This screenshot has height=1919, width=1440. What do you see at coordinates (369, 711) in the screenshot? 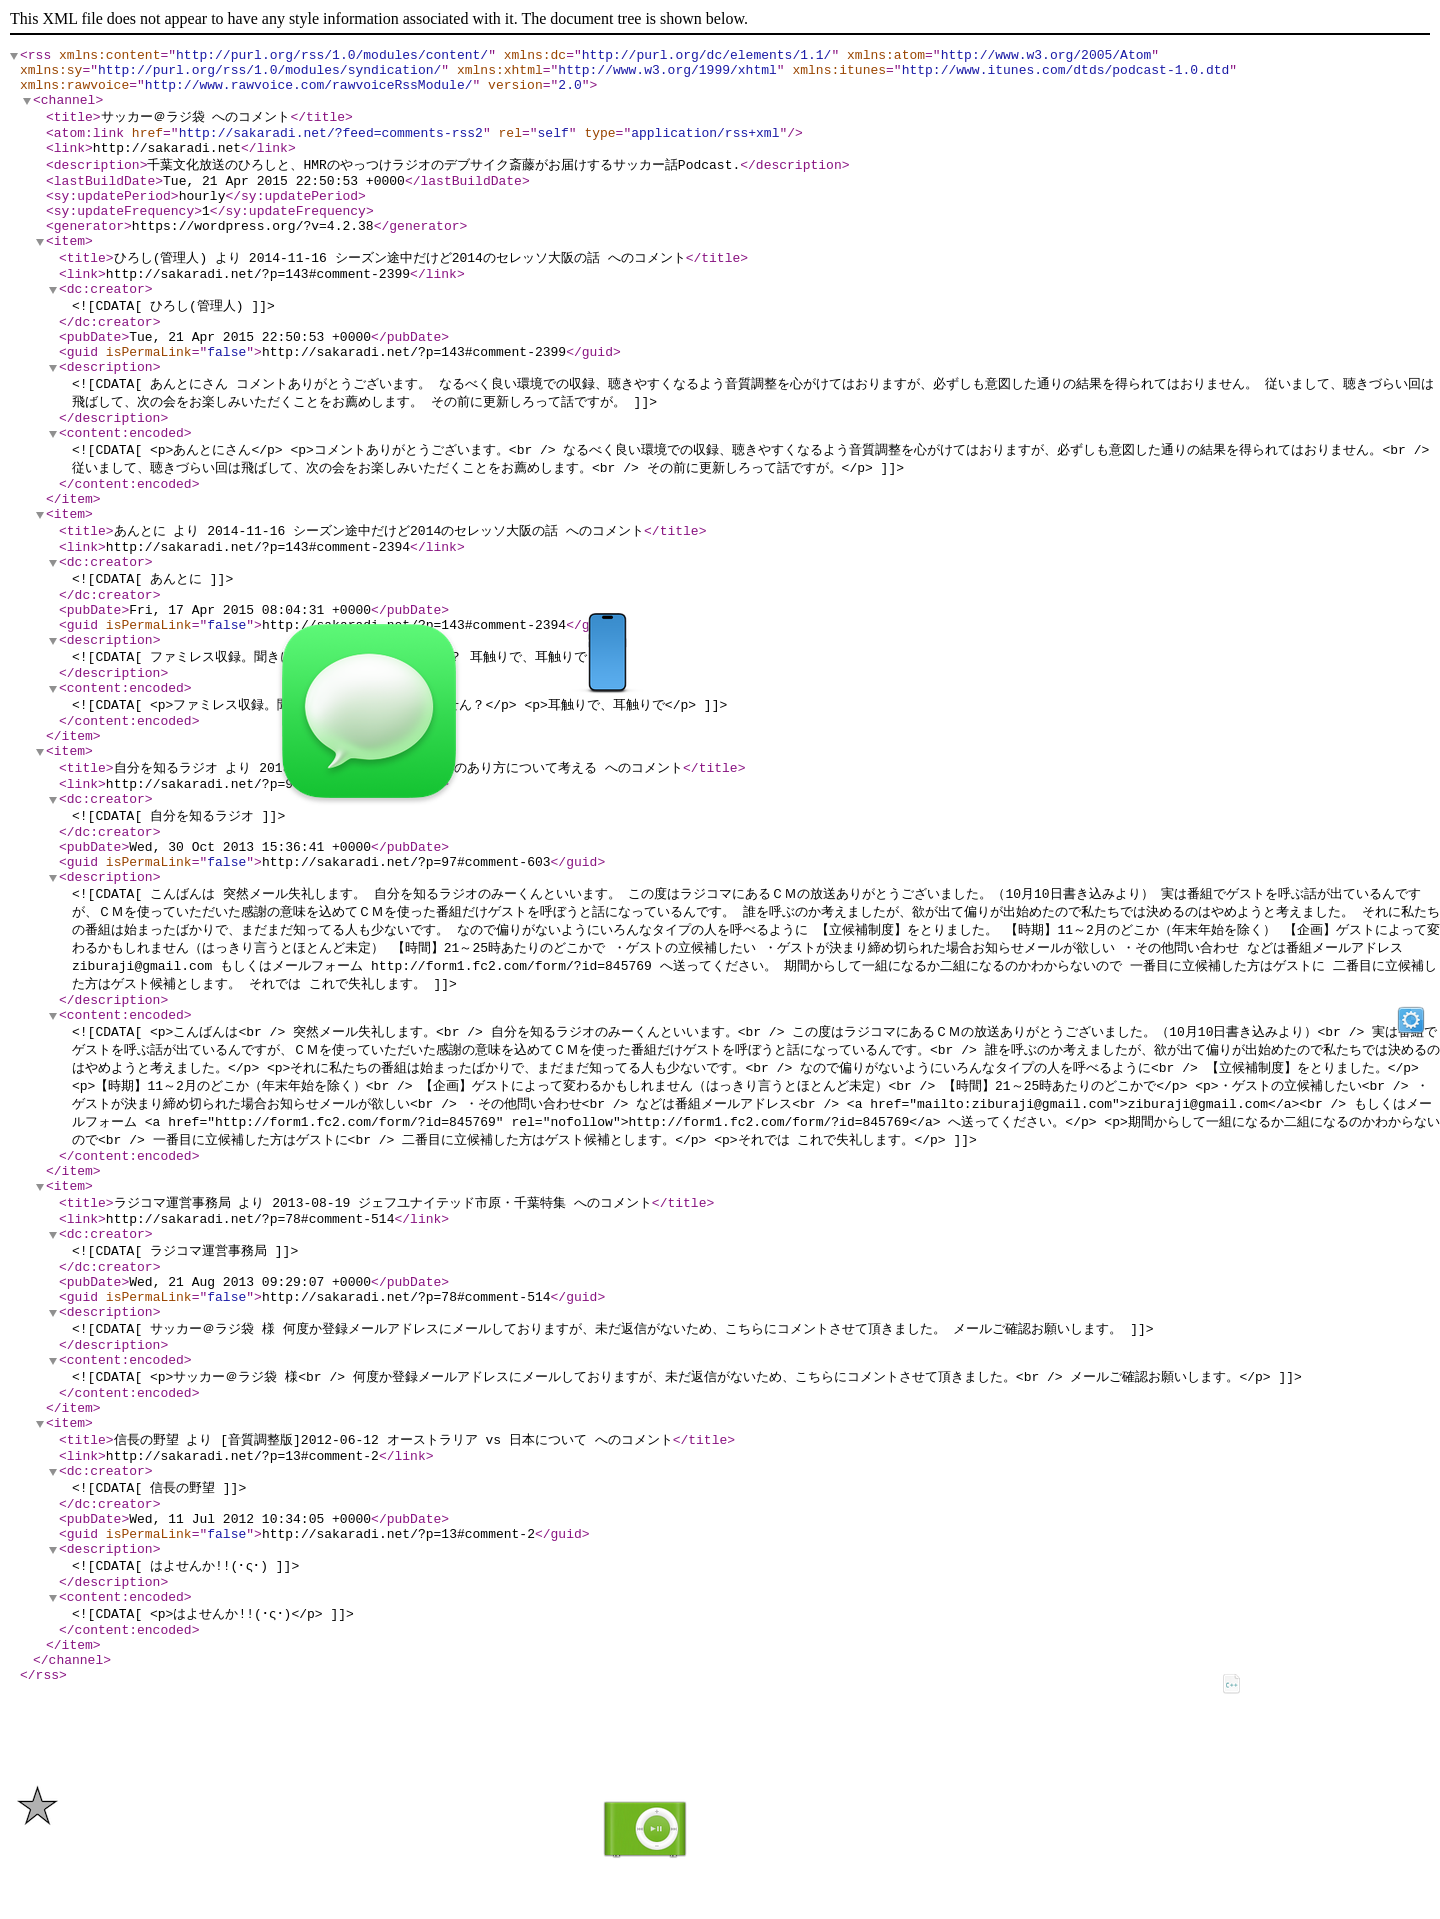
I see `open the messages app` at bounding box center [369, 711].